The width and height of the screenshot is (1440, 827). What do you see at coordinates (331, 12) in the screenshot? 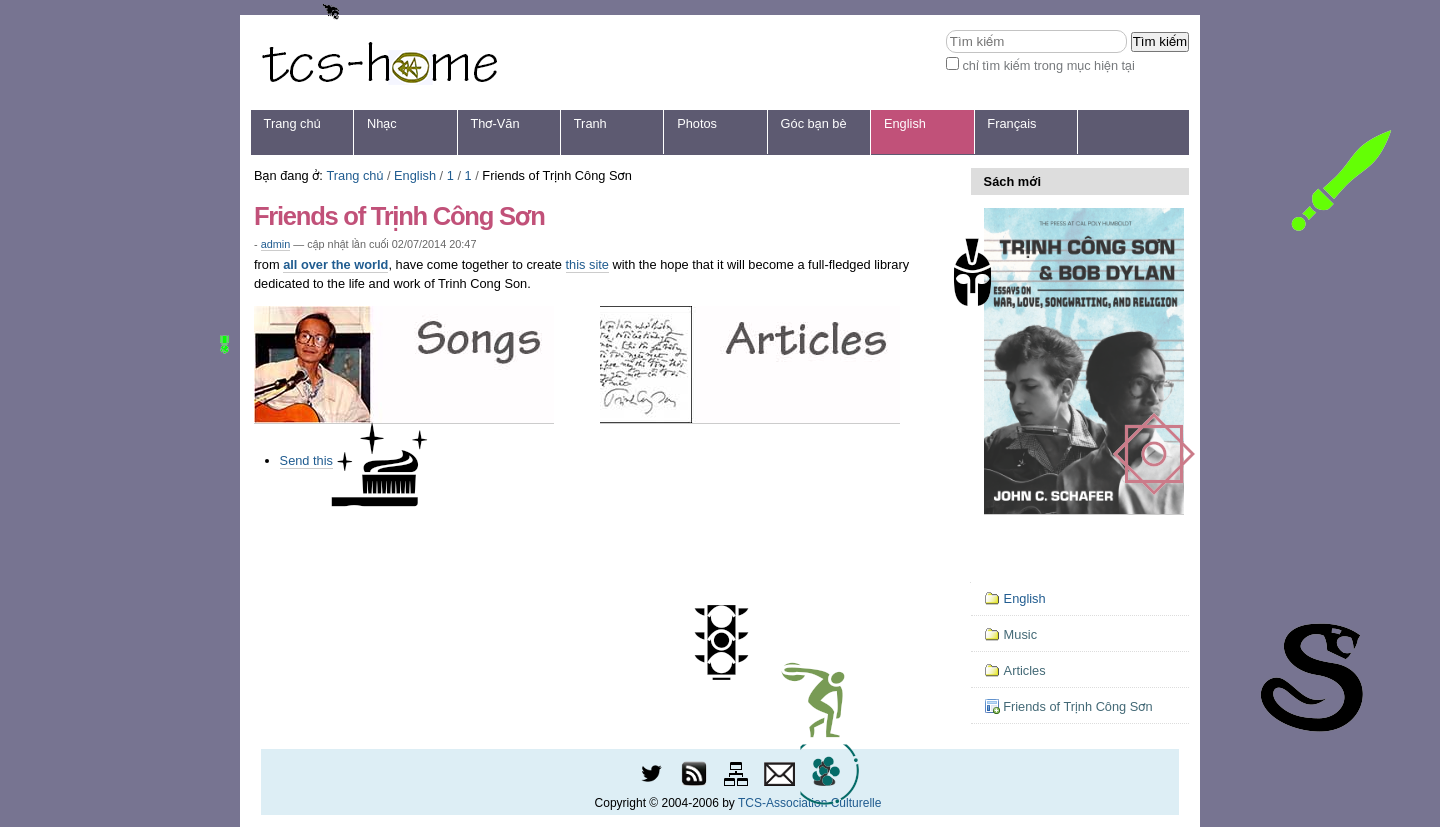
I see `indicates a critical hit or instant kill ability` at bounding box center [331, 12].